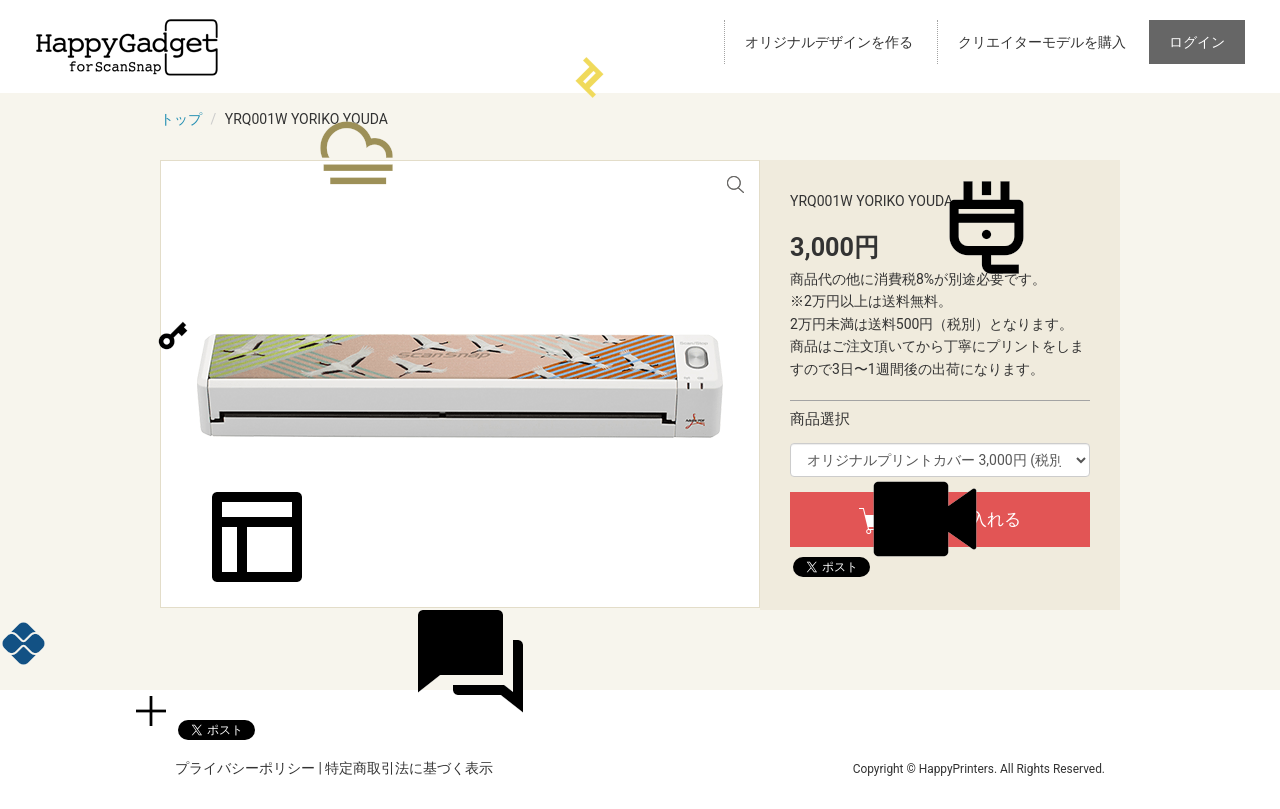  I want to click on start video recording, so click(925, 519).